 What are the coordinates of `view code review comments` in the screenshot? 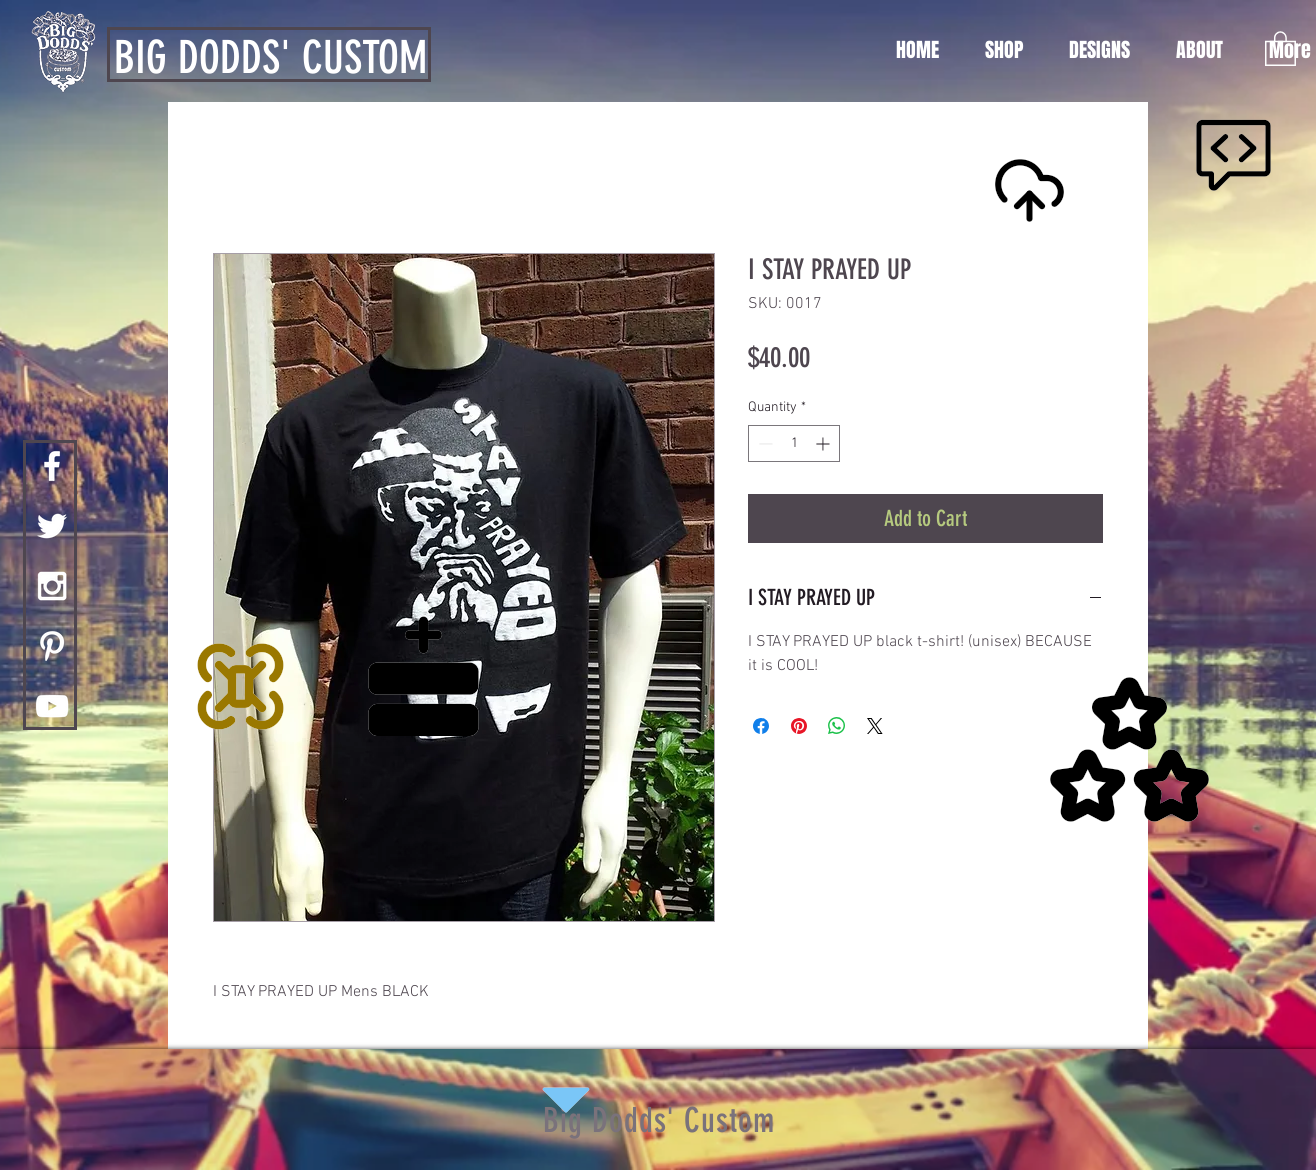 It's located at (1233, 153).